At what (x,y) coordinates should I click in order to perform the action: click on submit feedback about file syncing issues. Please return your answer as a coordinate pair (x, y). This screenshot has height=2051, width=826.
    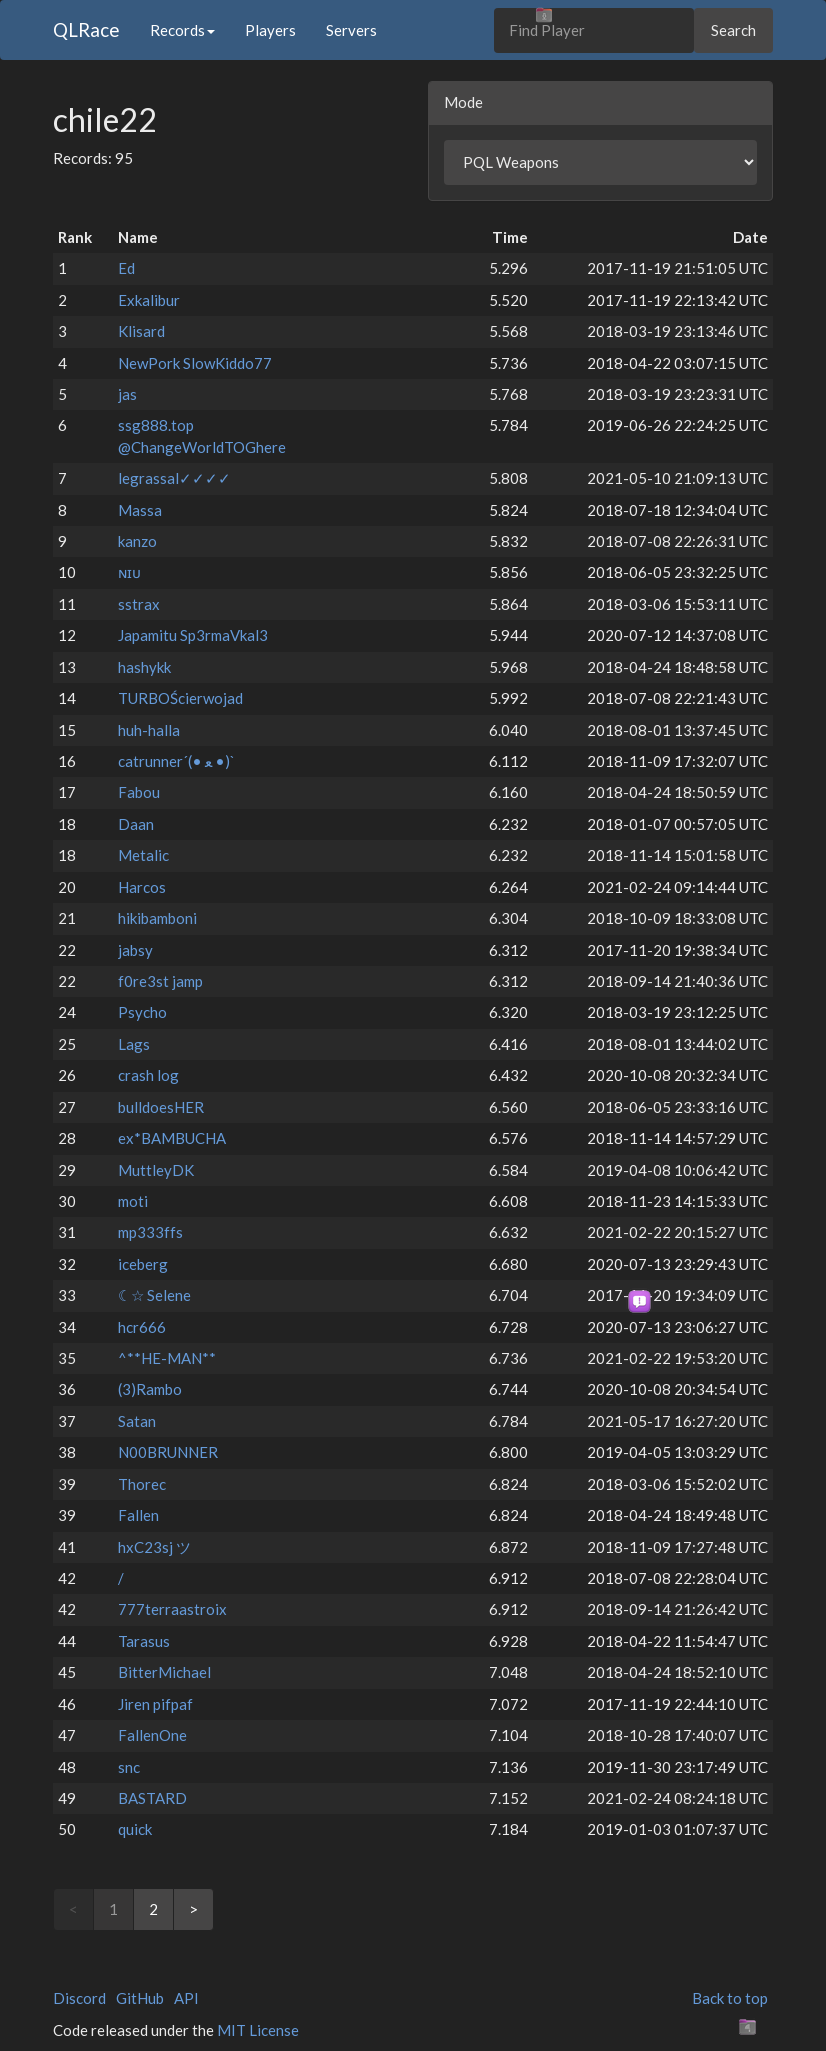
    Looking at the image, I should click on (639, 1301).